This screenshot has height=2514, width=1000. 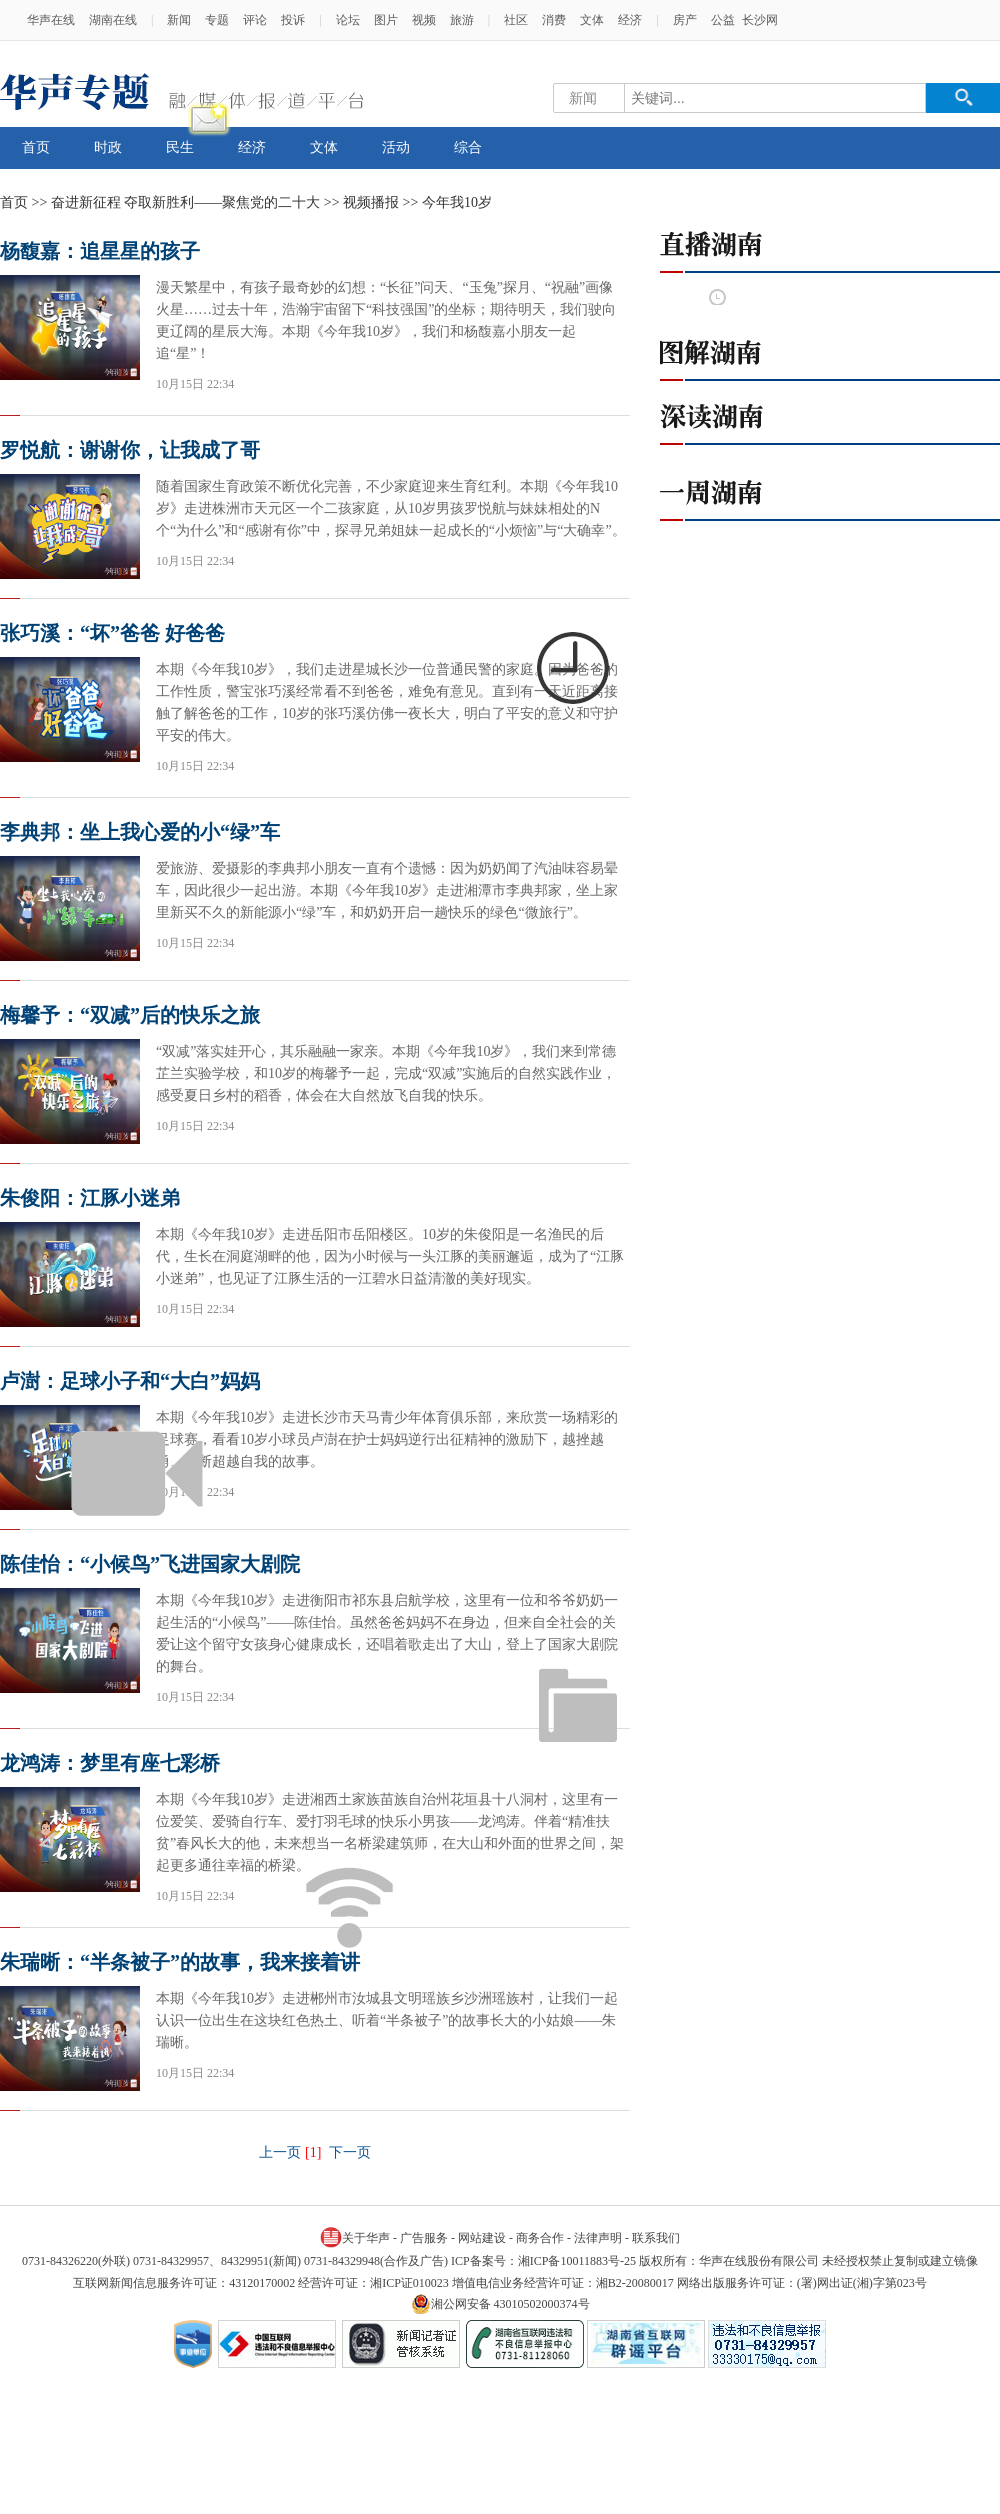 I want to click on indicates wireless network connection status, so click(x=349, y=1904).